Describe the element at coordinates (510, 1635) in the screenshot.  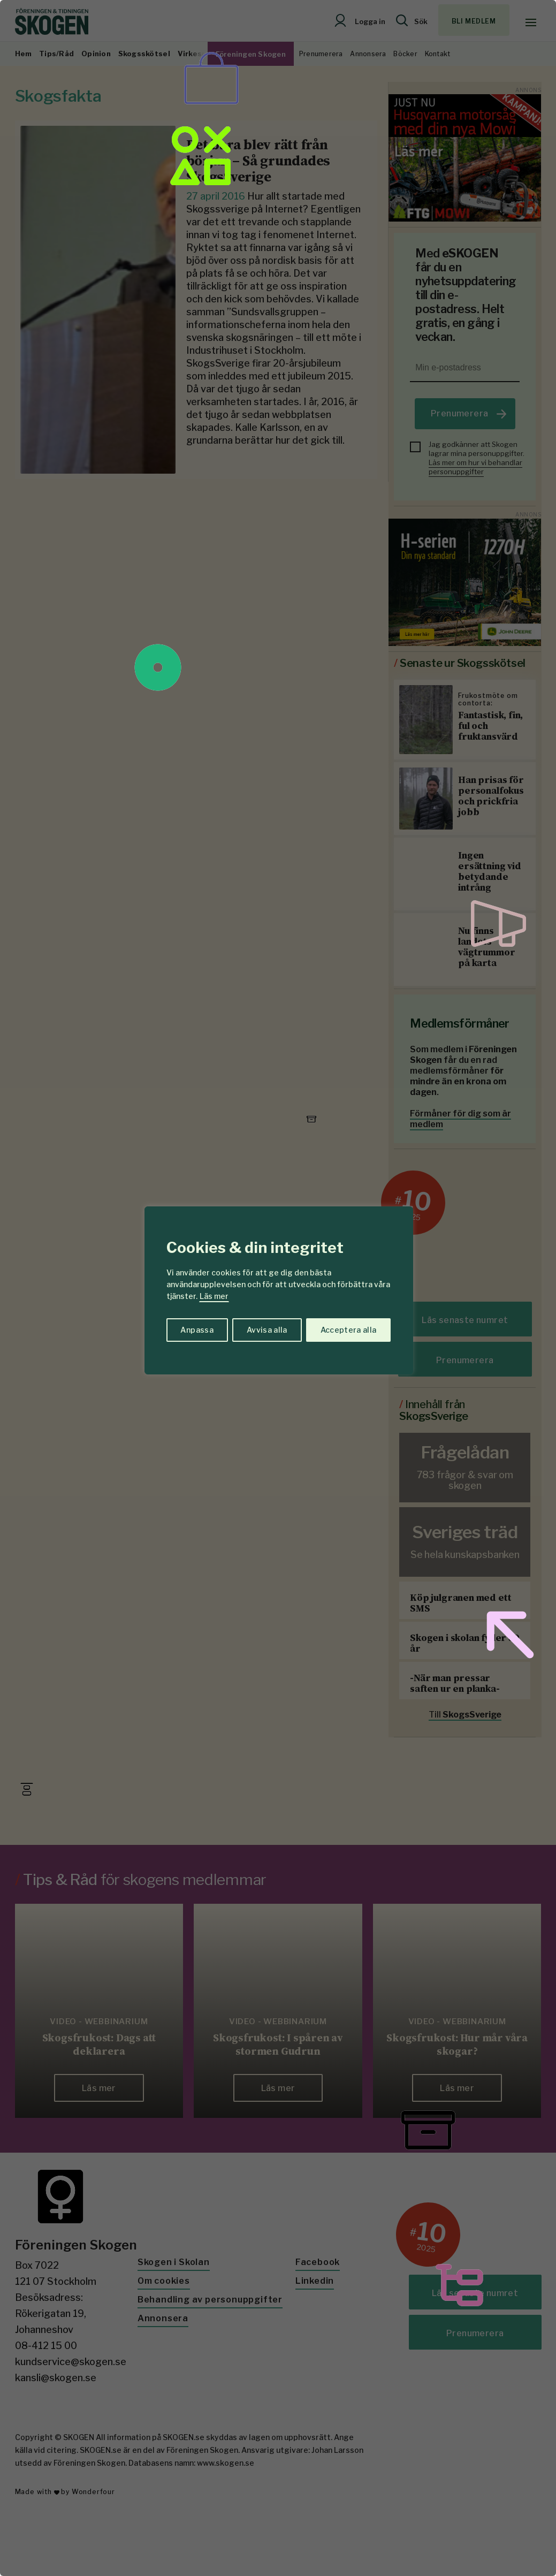
I see `navigate back or return to previous screen` at that location.